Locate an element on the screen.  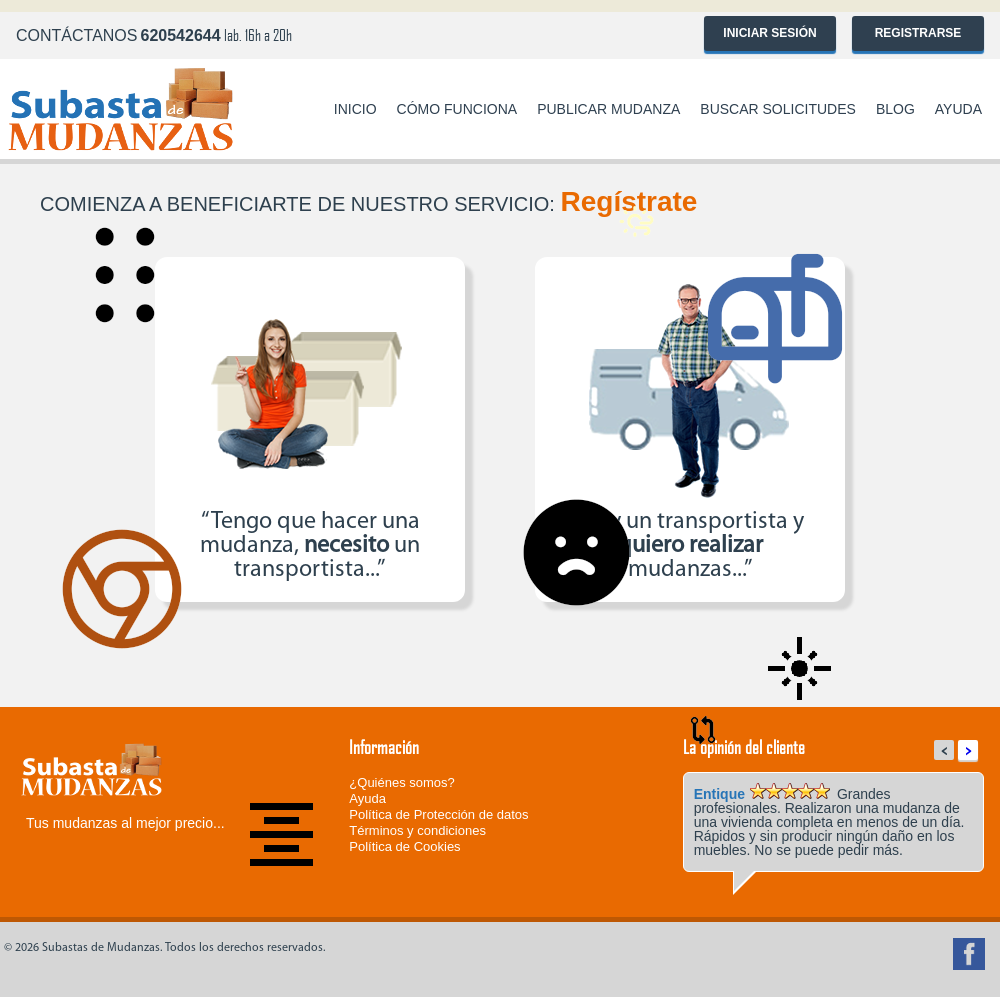
access your mailbox or inbox is located at coordinates (775, 321).